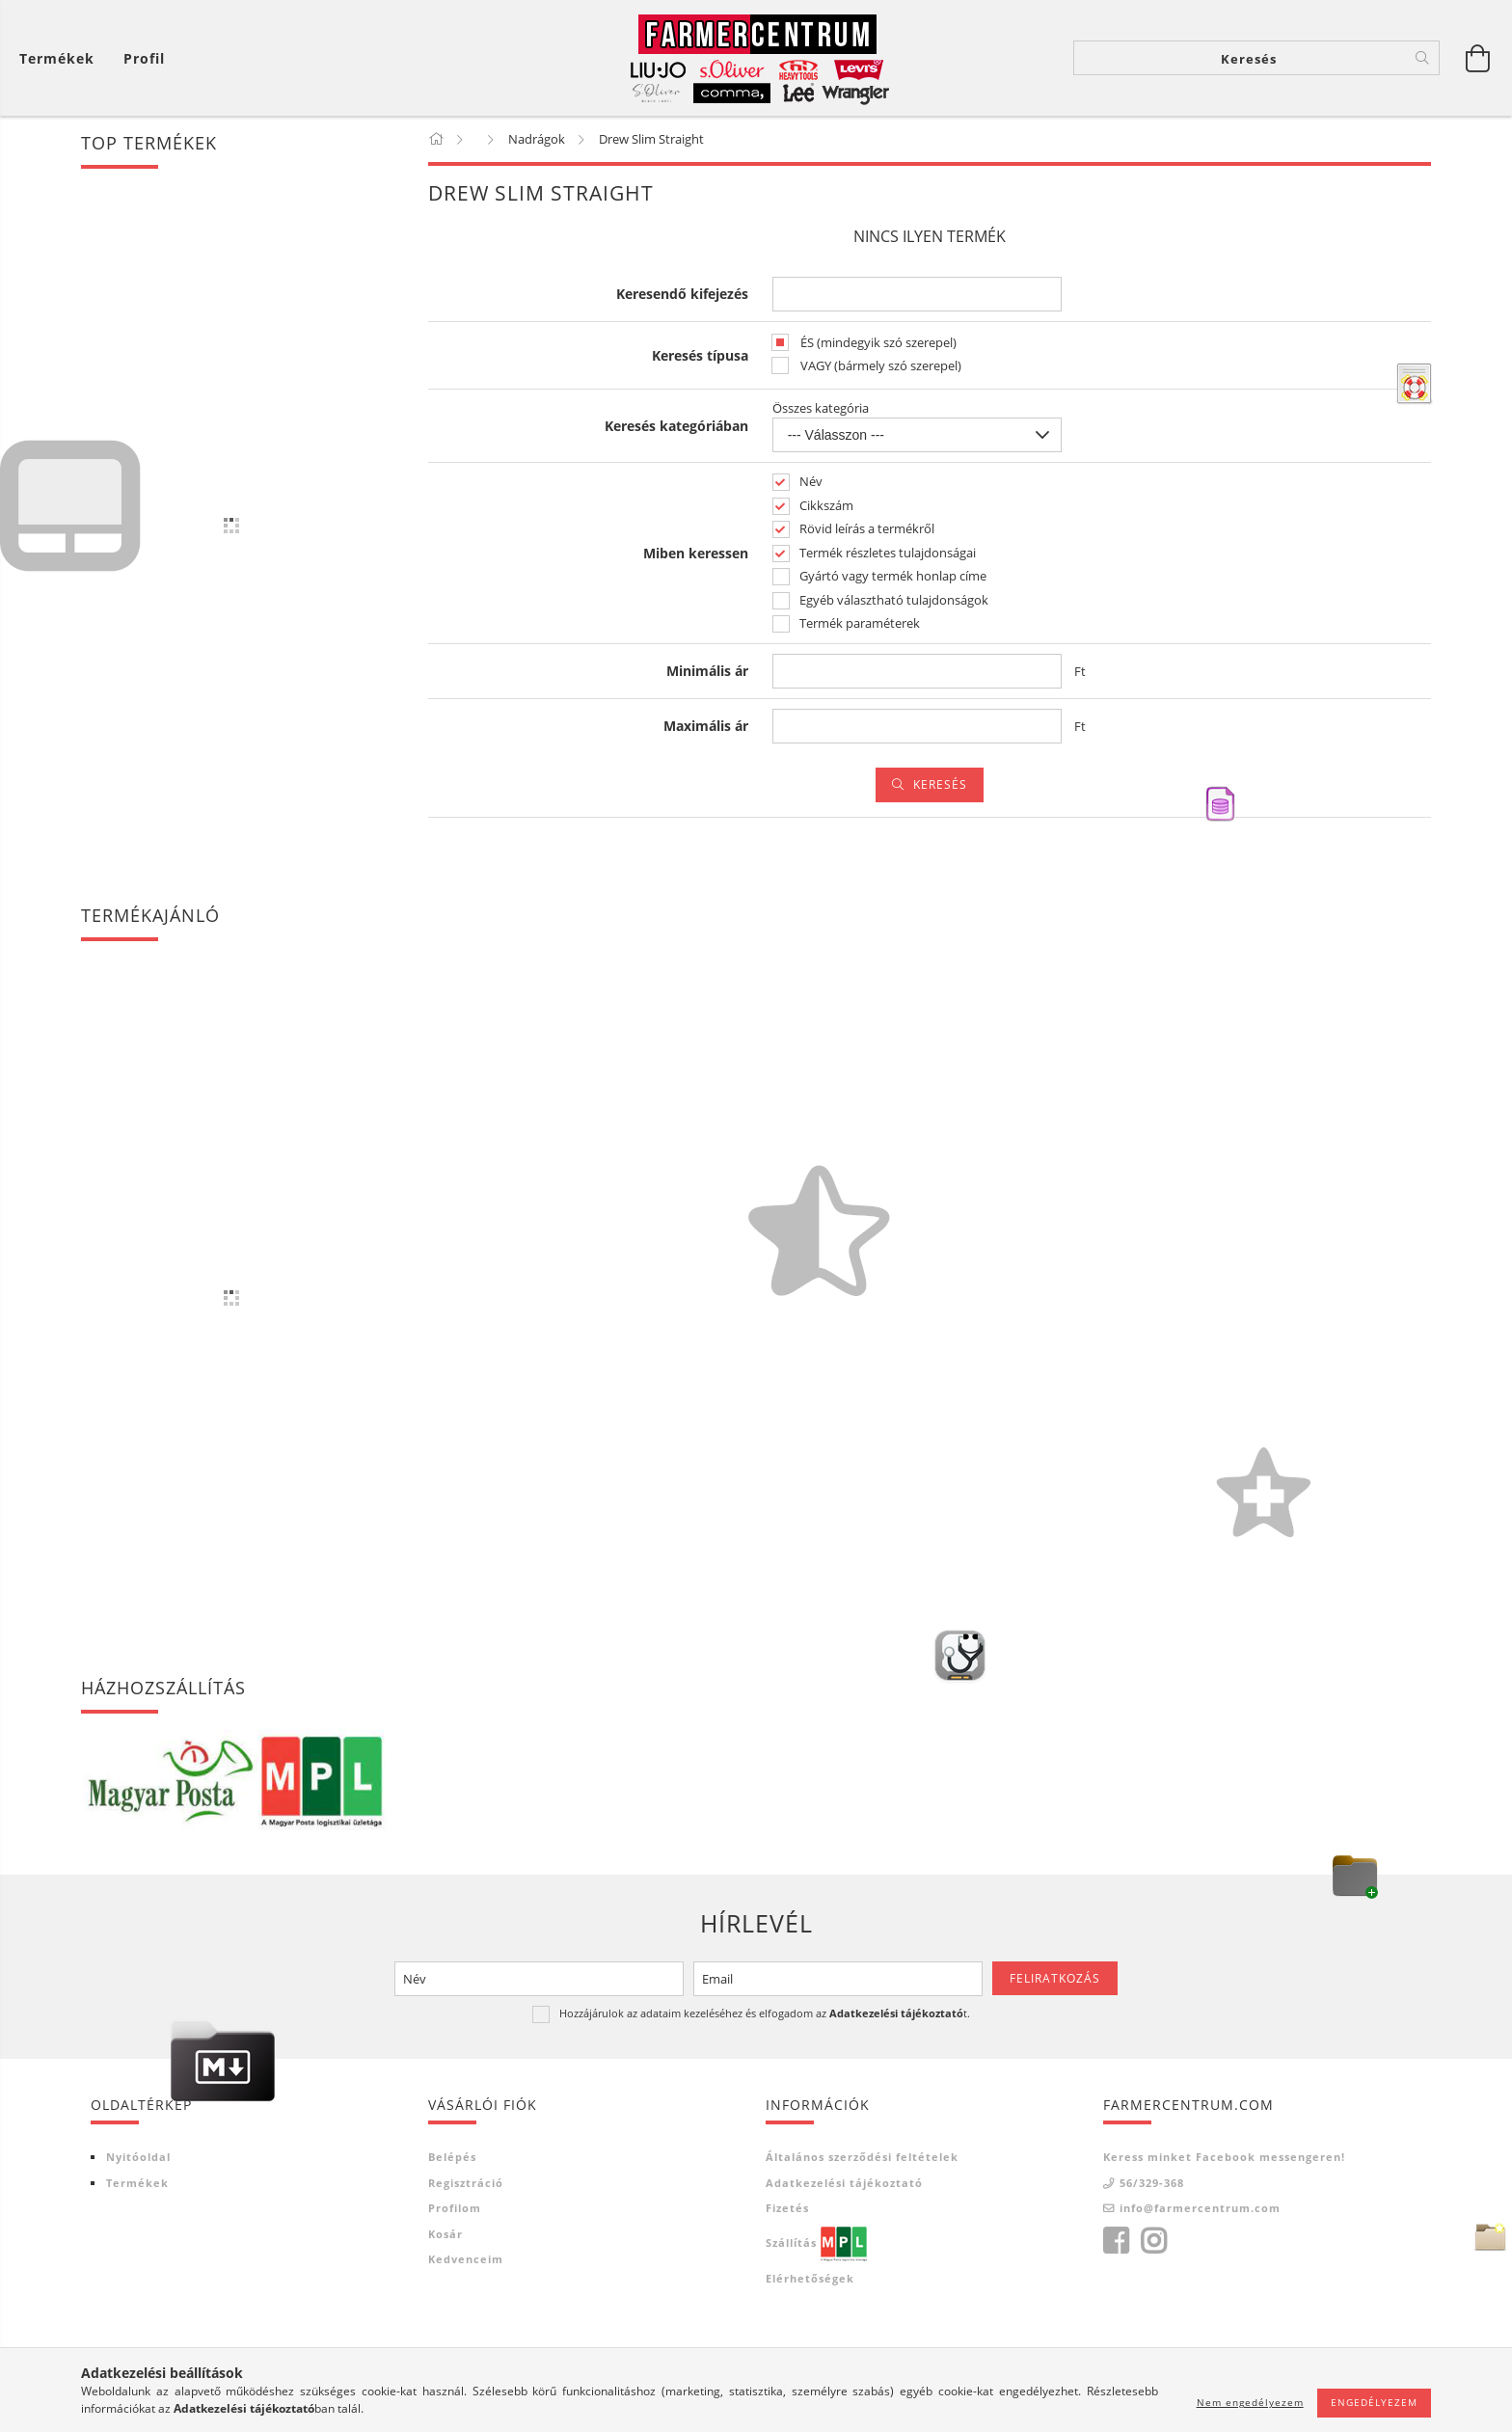  What do you see at coordinates (1263, 1496) in the screenshot?
I see `add to favorites` at bounding box center [1263, 1496].